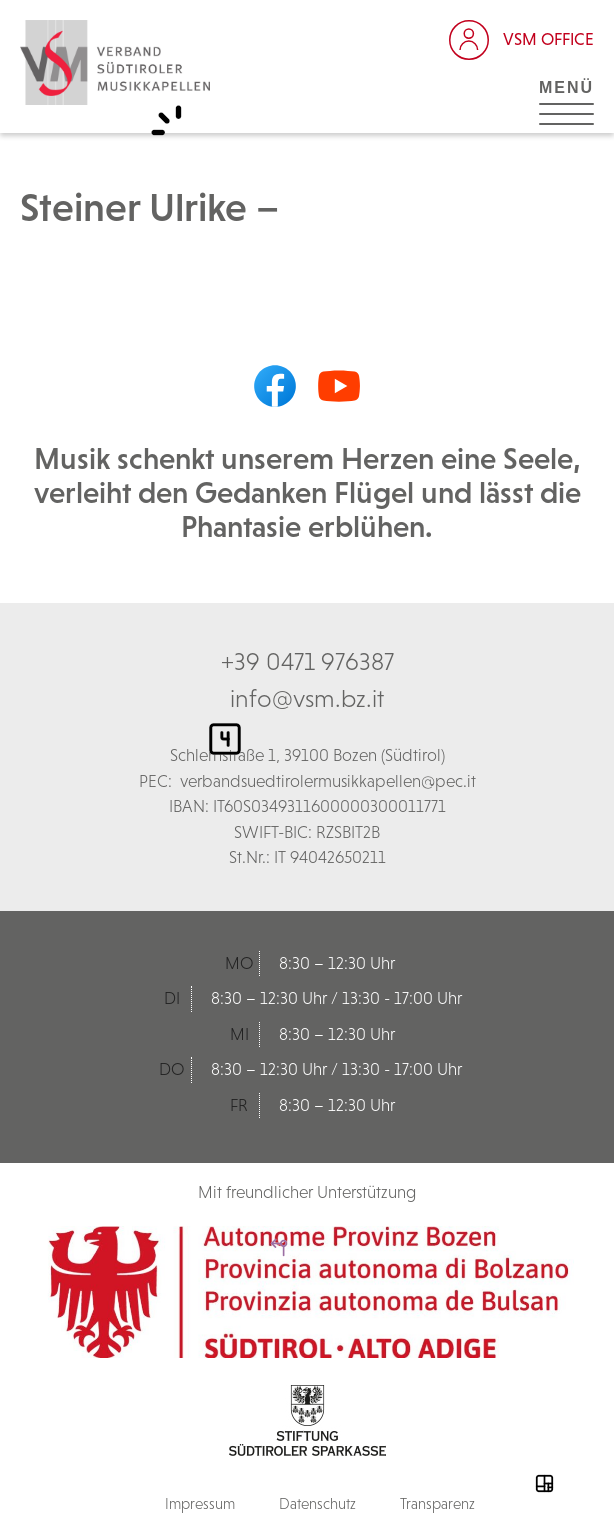 This screenshot has width=614, height=1533. I want to click on loading content in progress, so click(178, 132).